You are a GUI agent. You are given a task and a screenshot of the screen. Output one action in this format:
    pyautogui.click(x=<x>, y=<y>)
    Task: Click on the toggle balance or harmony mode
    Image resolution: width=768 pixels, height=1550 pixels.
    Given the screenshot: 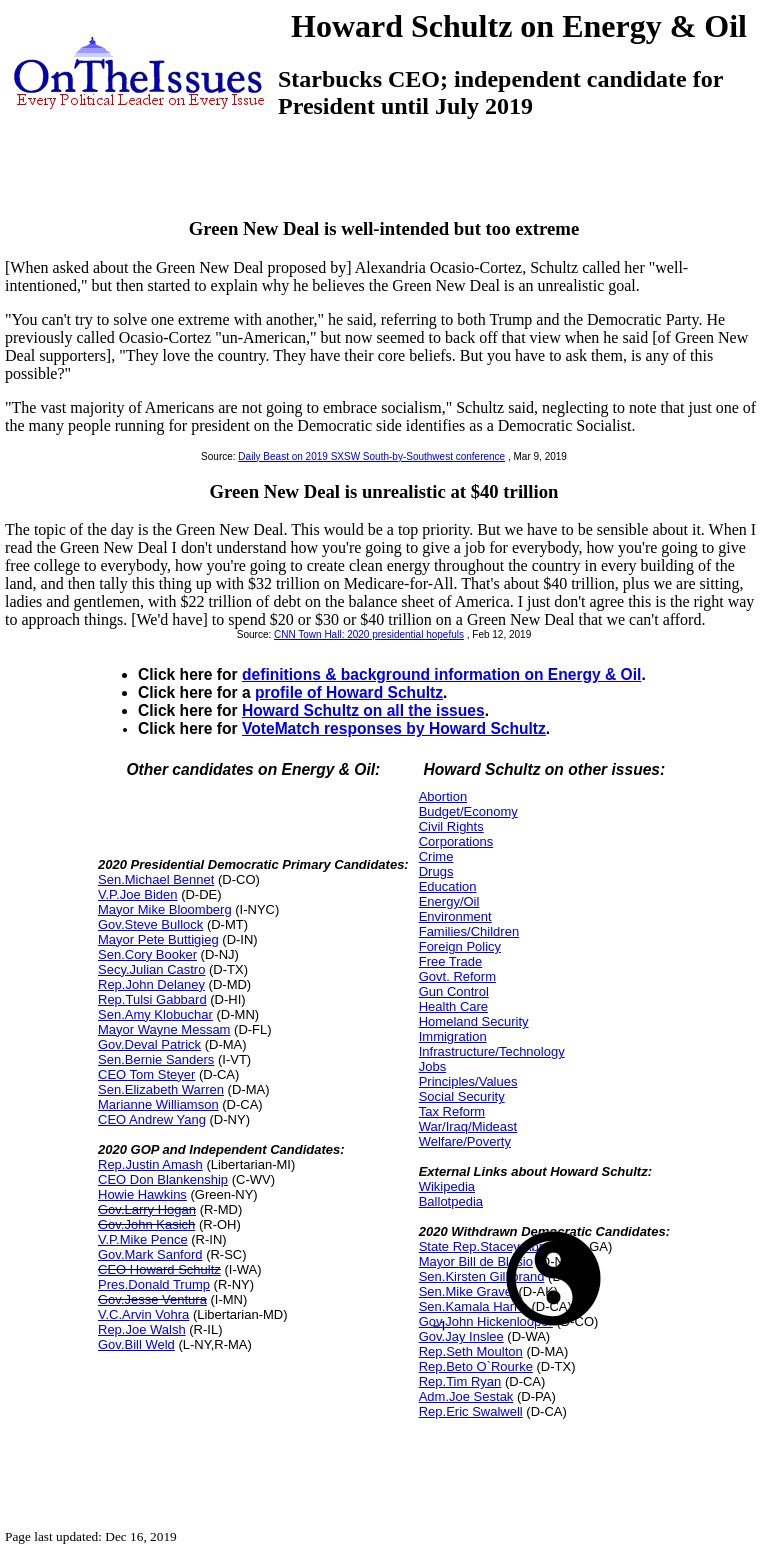 What is the action you would take?
    pyautogui.click(x=553, y=1278)
    